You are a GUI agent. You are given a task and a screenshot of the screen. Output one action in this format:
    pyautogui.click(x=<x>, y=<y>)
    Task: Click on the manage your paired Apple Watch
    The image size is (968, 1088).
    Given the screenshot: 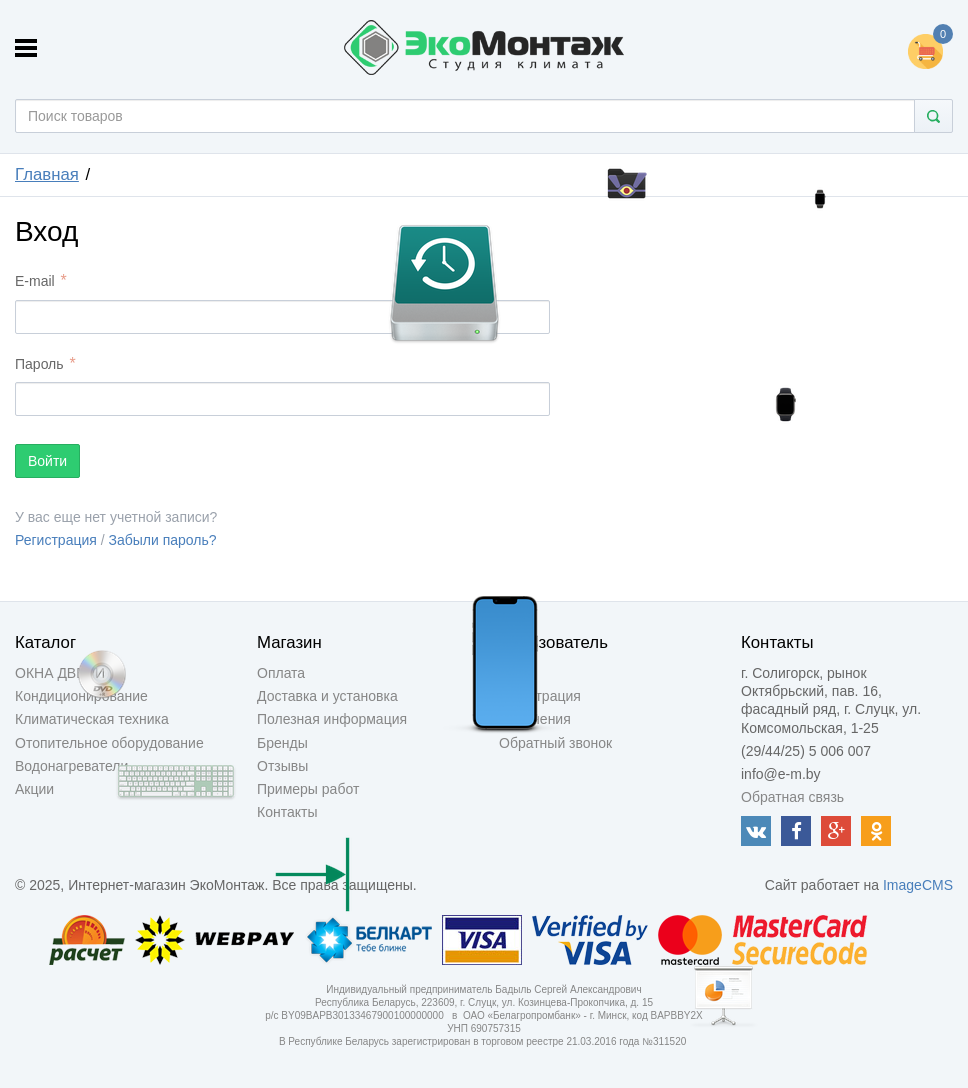 What is the action you would take?
    pyautogui.click(x=820, y=199)
    